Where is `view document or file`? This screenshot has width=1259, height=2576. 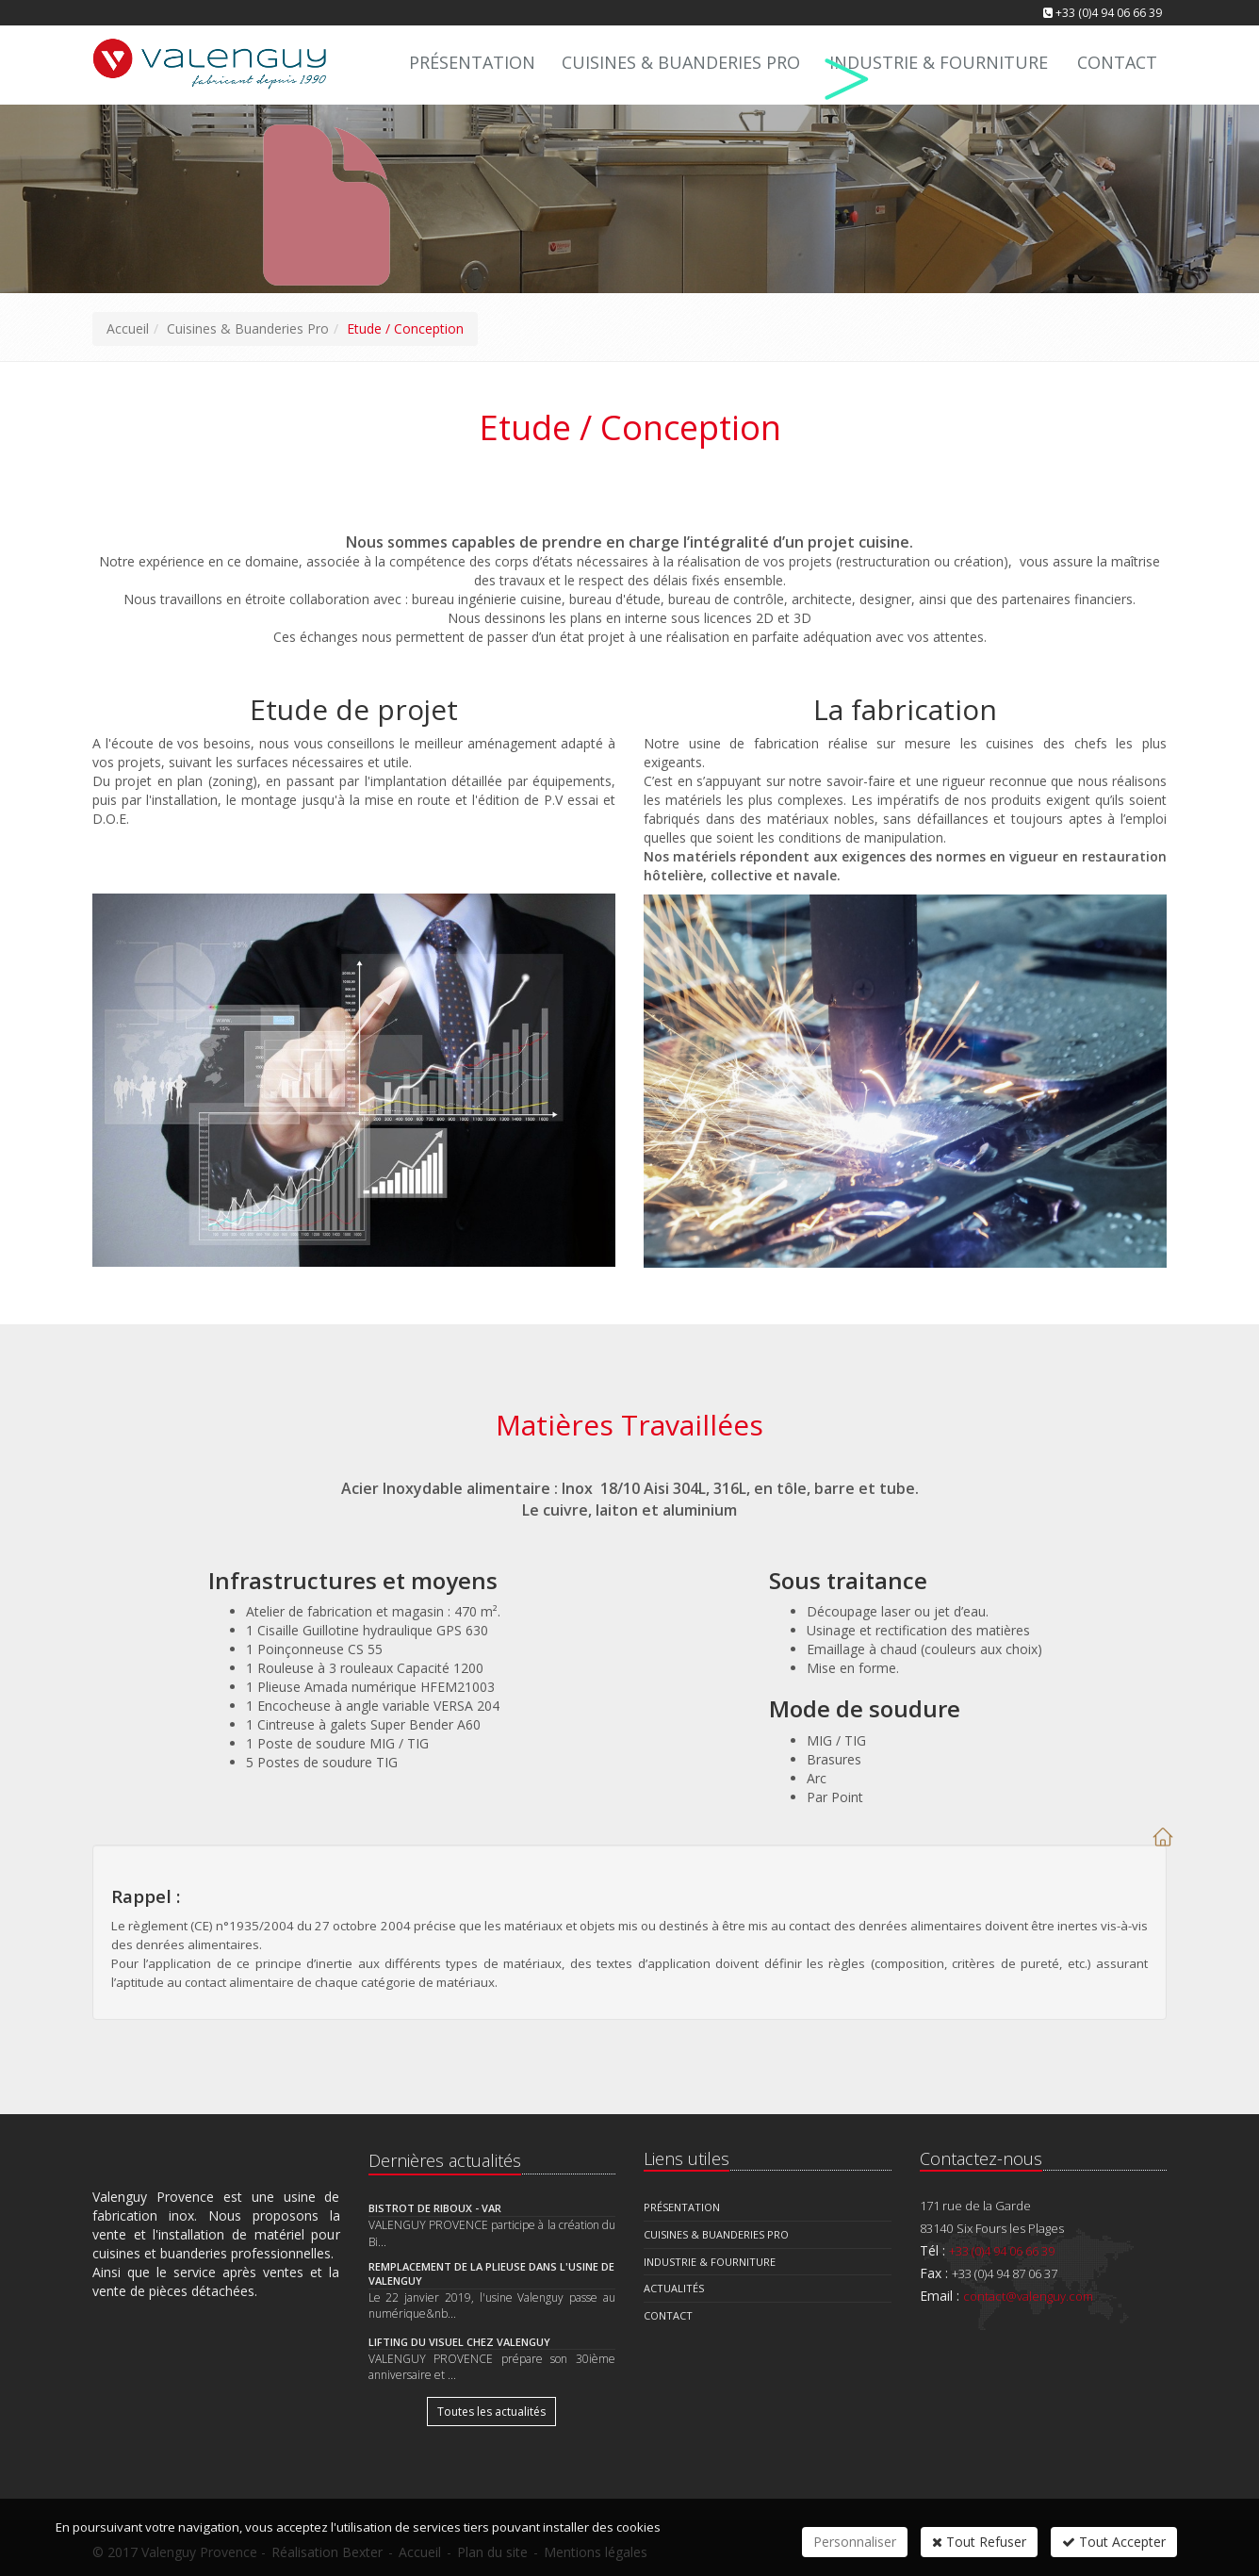
view document or file is located at coordinates (326, 205).